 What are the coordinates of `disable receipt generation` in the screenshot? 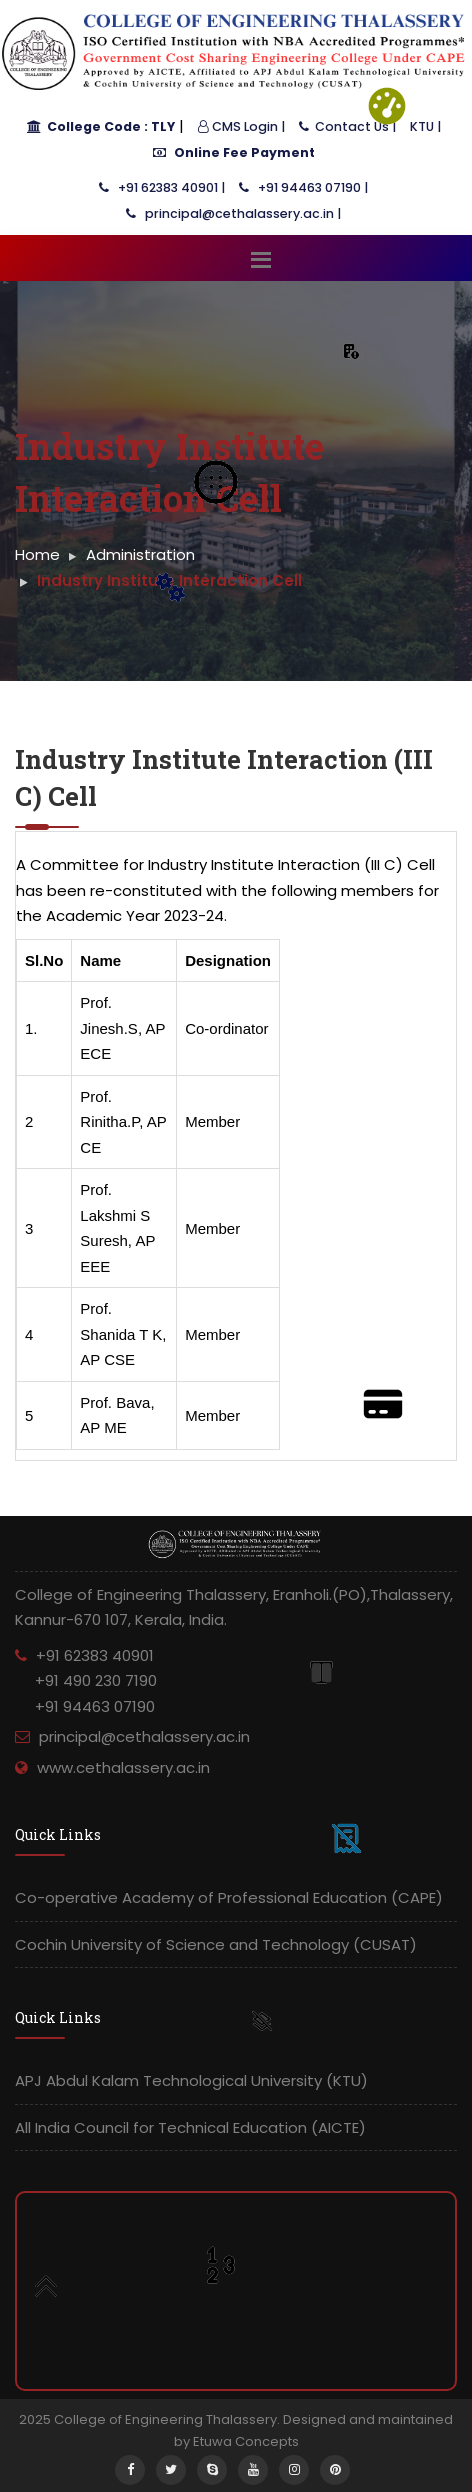 It's located at (346, 1838).